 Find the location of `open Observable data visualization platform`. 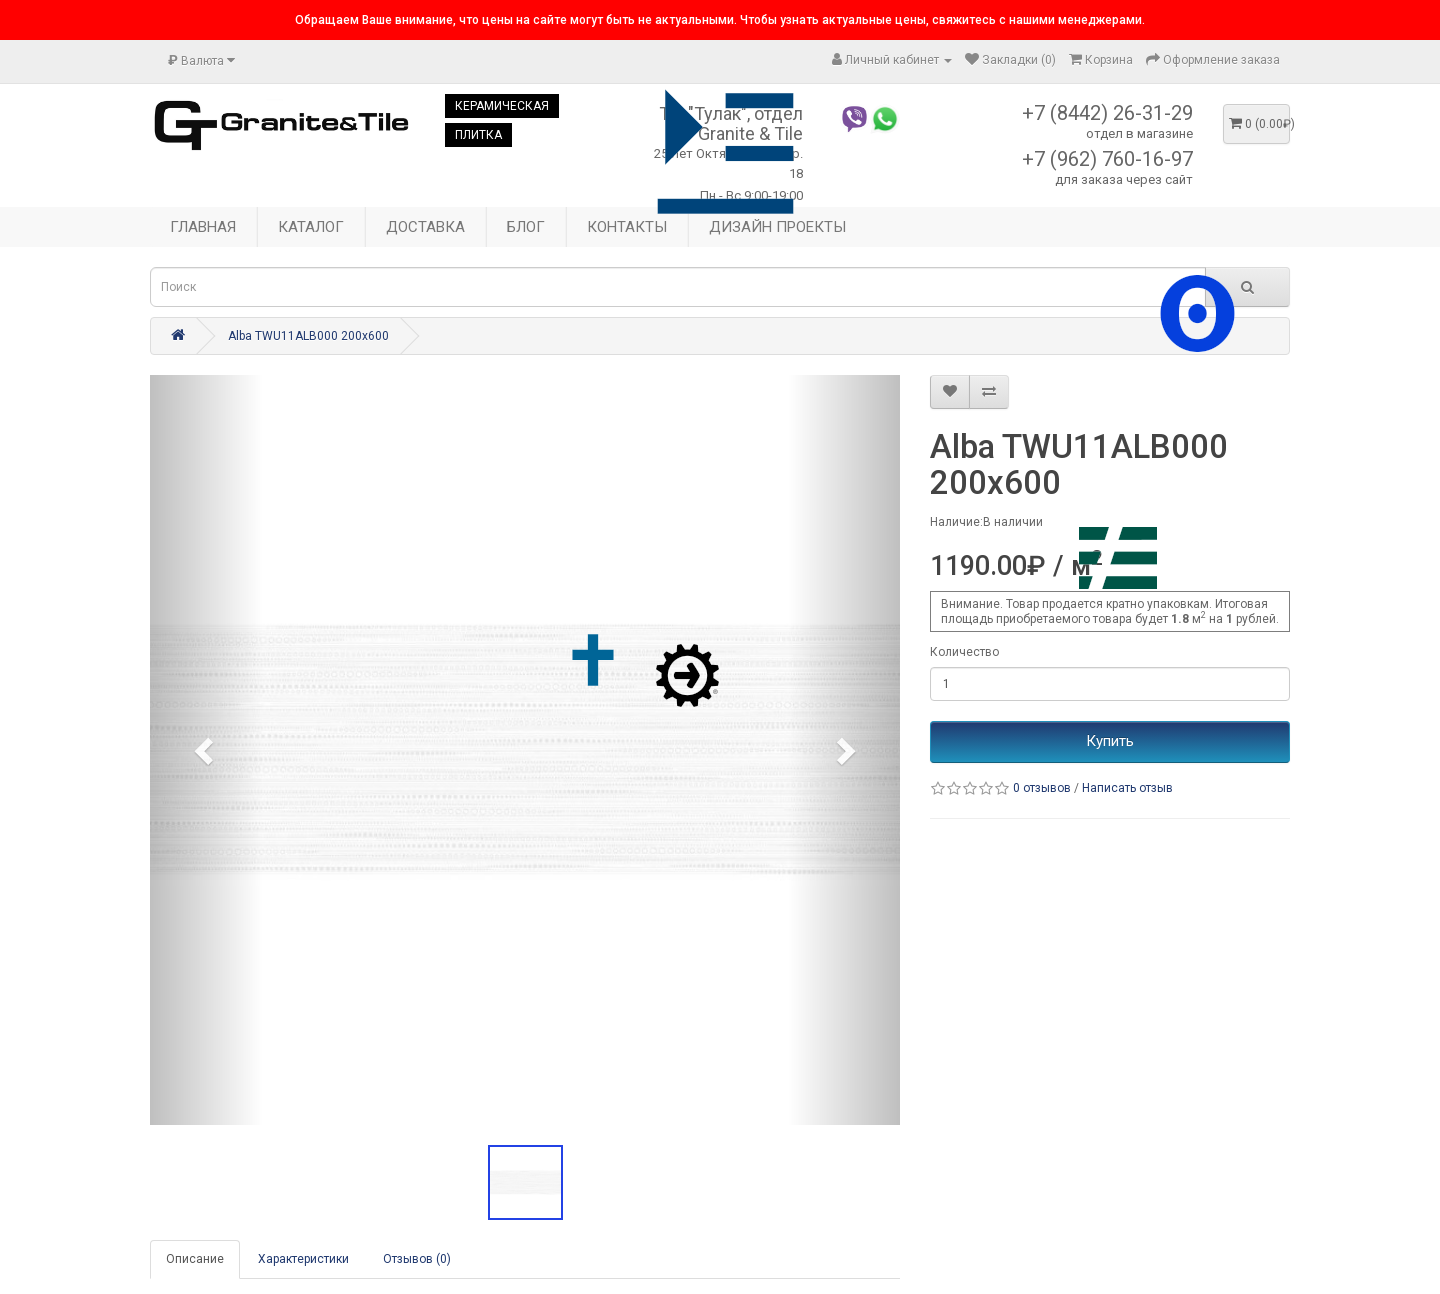

open Observable data visualization platform is located at coordinates (1197, 313).